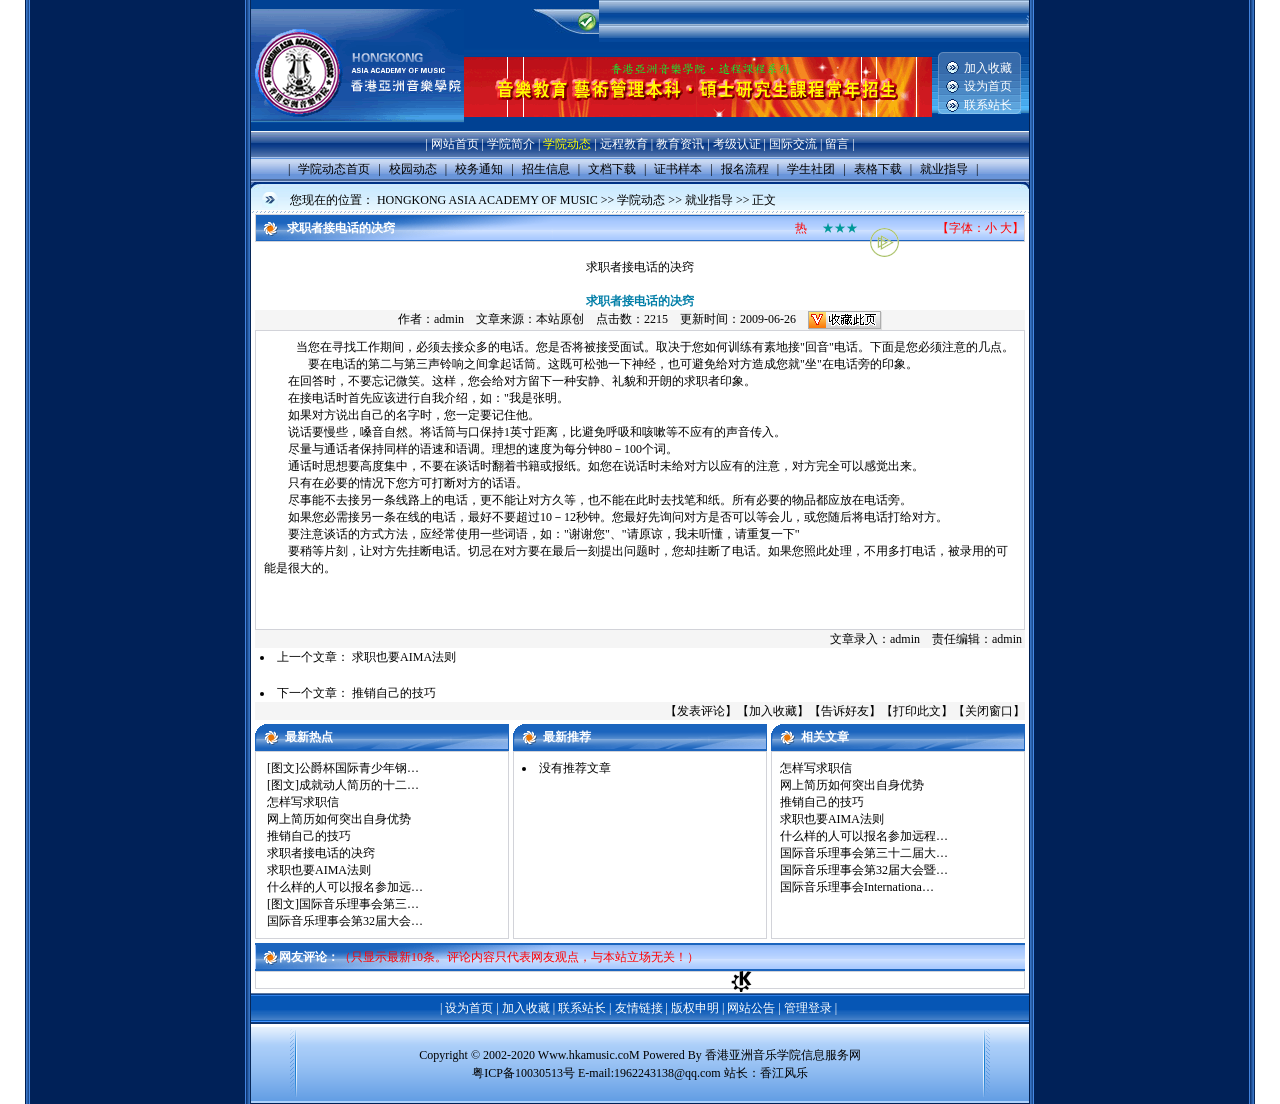 The image size is (1280, 1104). What do you see at coordinates (741, 981) in the screenshot?
I see `open KDE desktop environment settings` at bounding box center [741, 981].